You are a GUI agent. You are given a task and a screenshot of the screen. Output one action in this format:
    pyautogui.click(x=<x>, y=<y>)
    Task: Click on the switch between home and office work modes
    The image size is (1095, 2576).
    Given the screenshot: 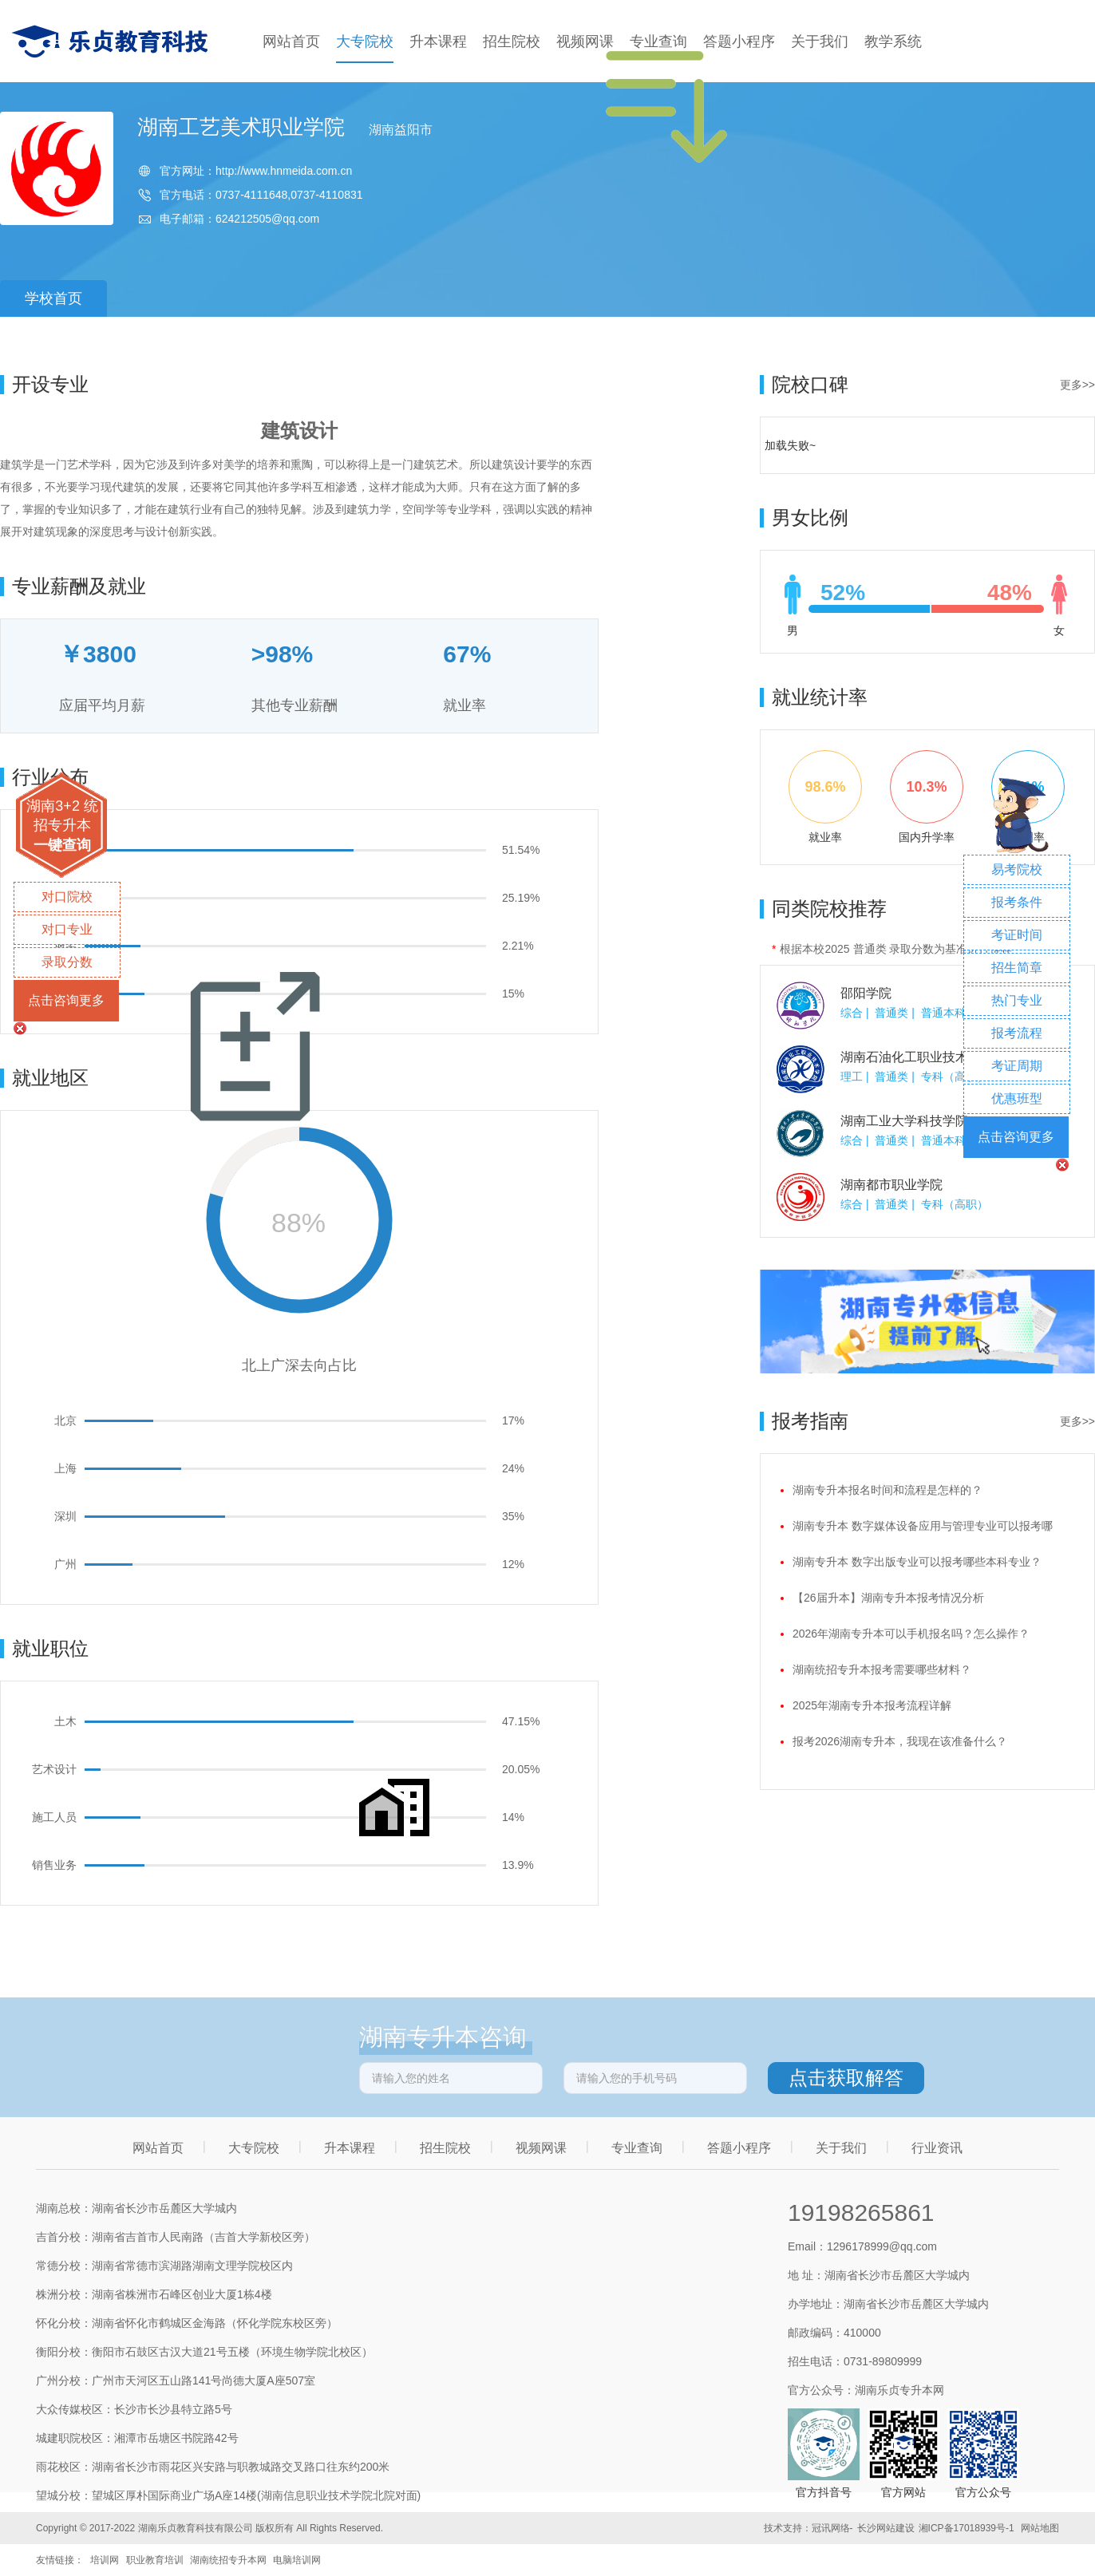 What is the action you would take?
    pyautogui.click(x=394, y=1808)
    